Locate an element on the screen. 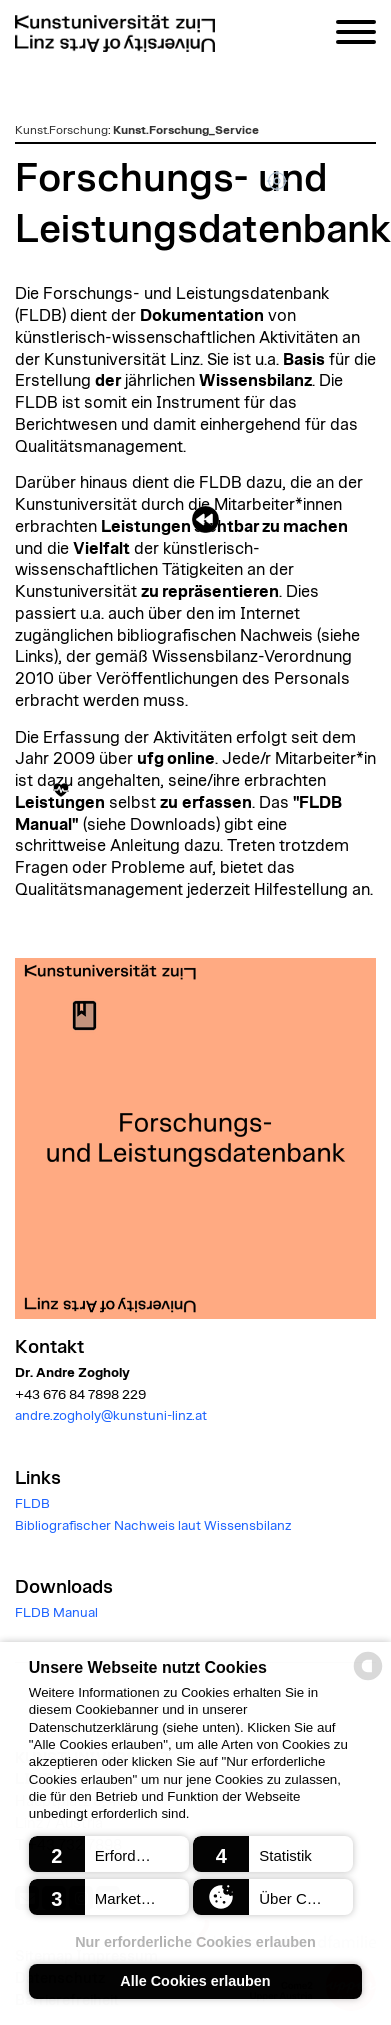 This screenshot has height=2025, width=391. rewind or skip backward in media playback is located at coordinates (205, 519).